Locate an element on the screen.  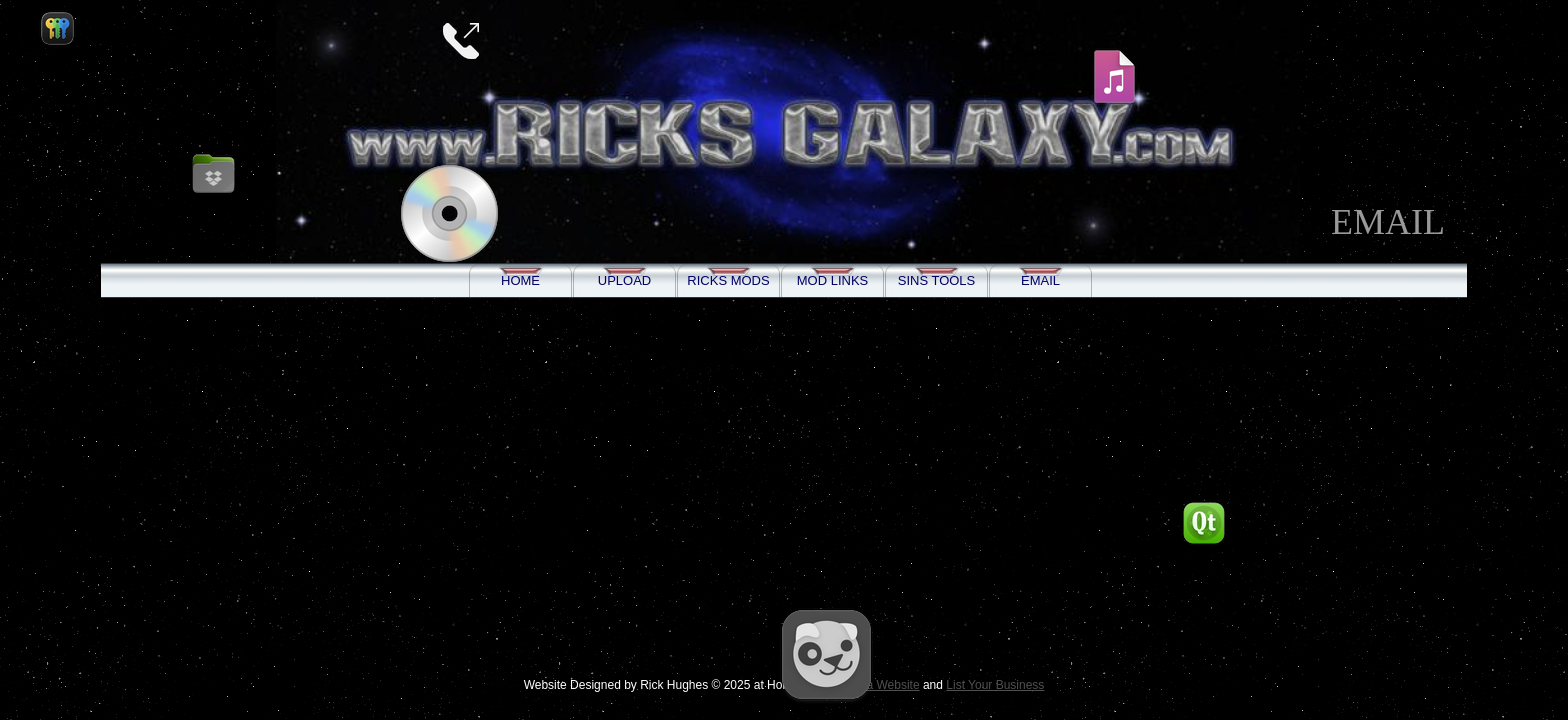
launch qt creator for ubuntu development is located at coordinates (1204, 523).